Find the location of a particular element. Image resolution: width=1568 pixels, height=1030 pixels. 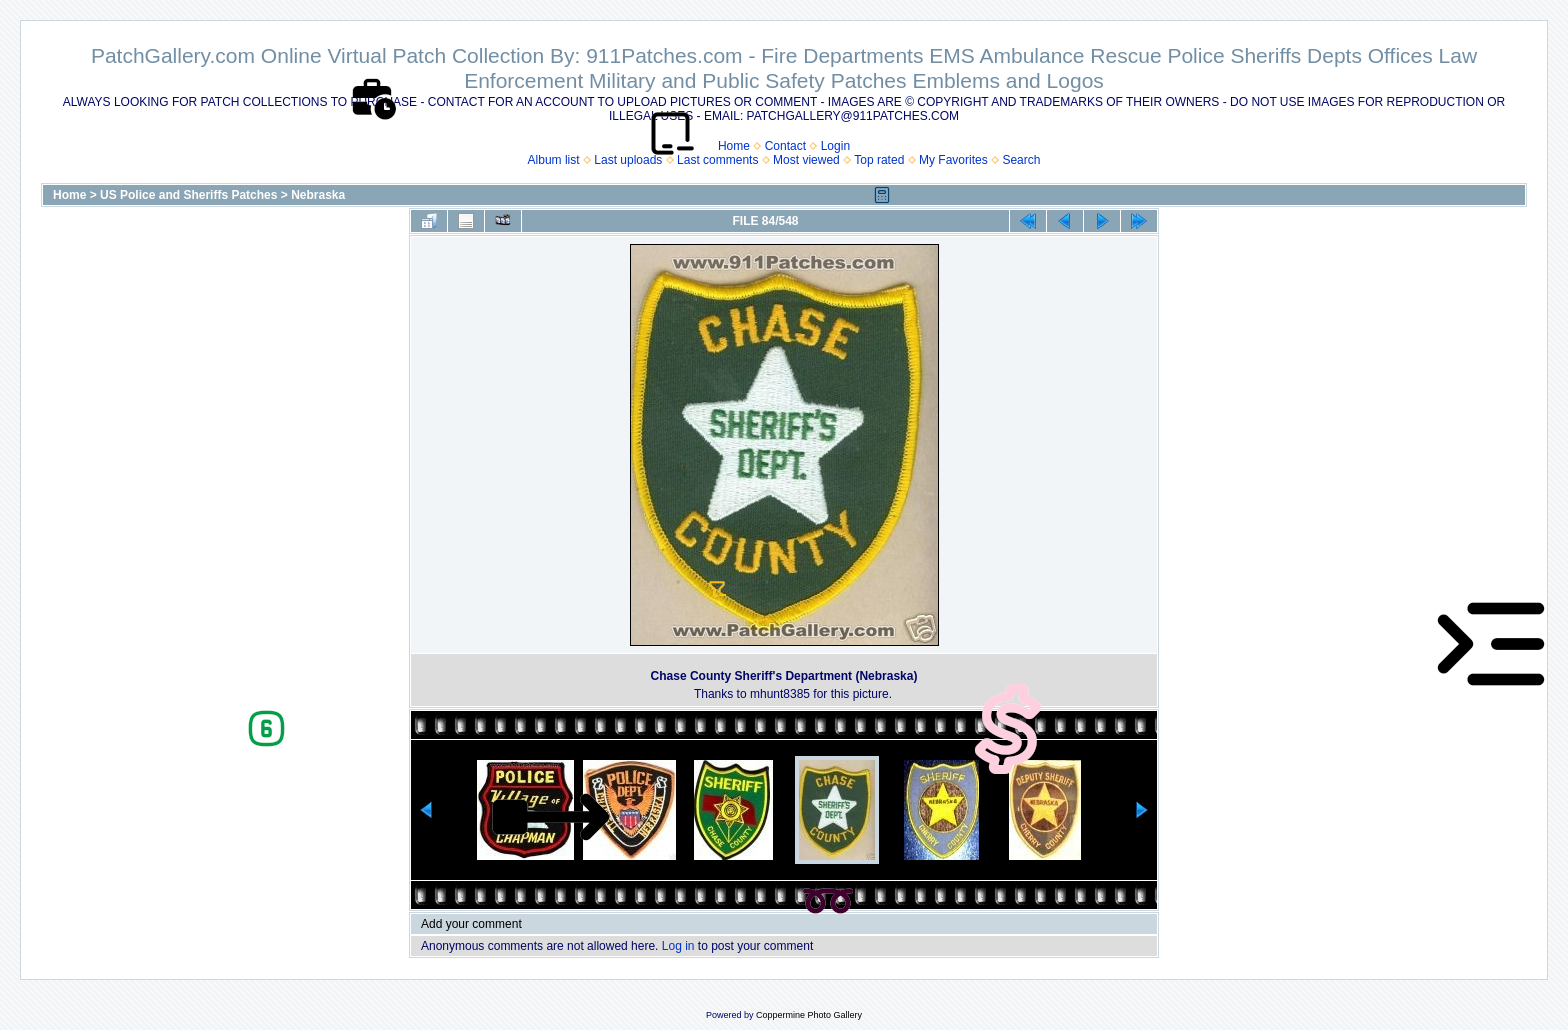

voicemail indicator or notification is located at coordinates (828, 901).